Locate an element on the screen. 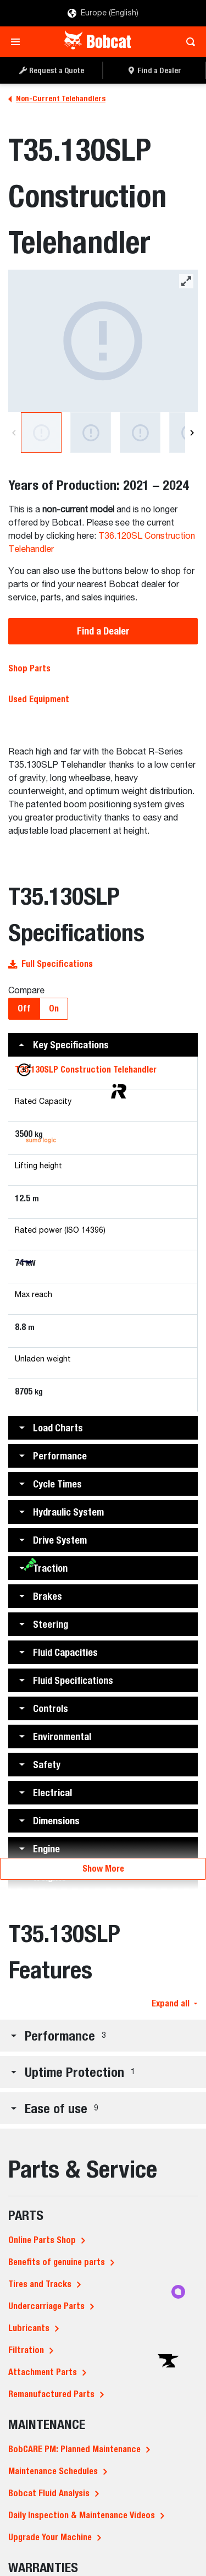 The width and height of the screenshot is (206, 2576). open the iRobot app is located at coordinates (119, 1091).